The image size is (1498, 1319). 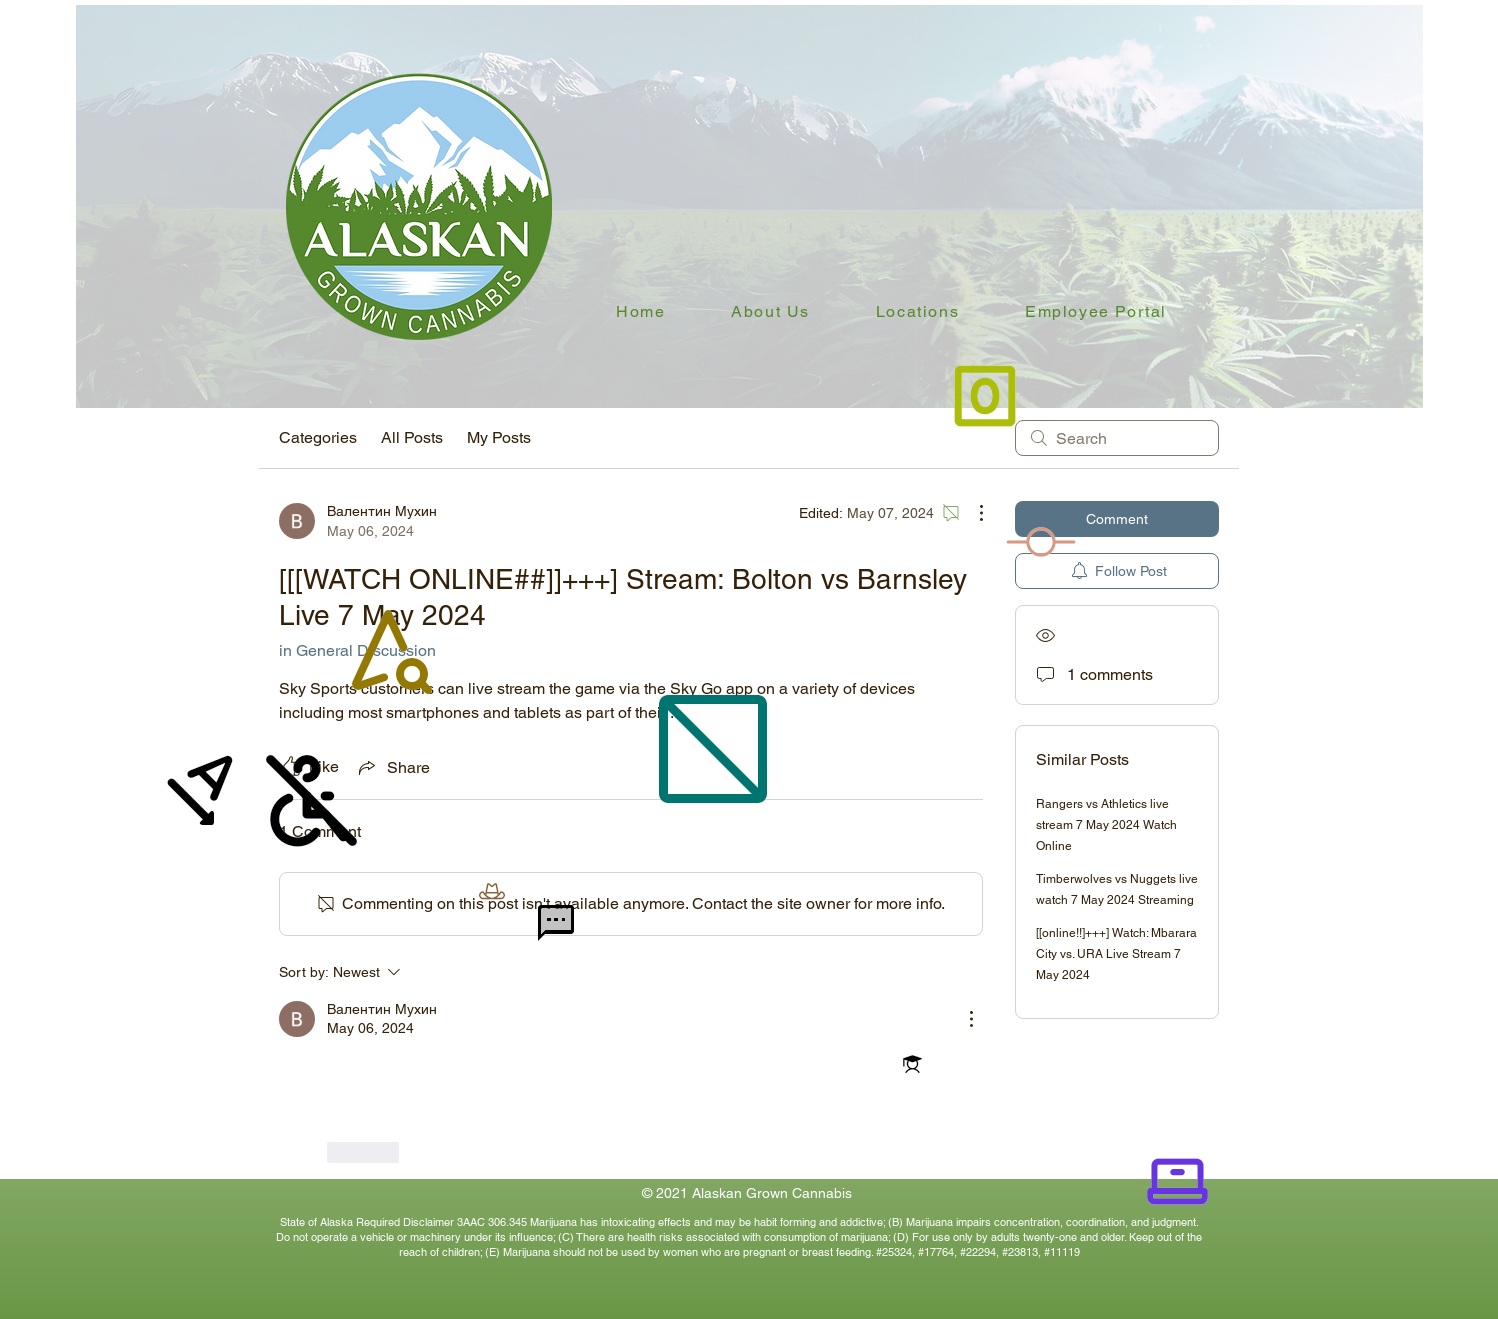 I want to click on indicates zero items or count, so click(x=985, y=396).